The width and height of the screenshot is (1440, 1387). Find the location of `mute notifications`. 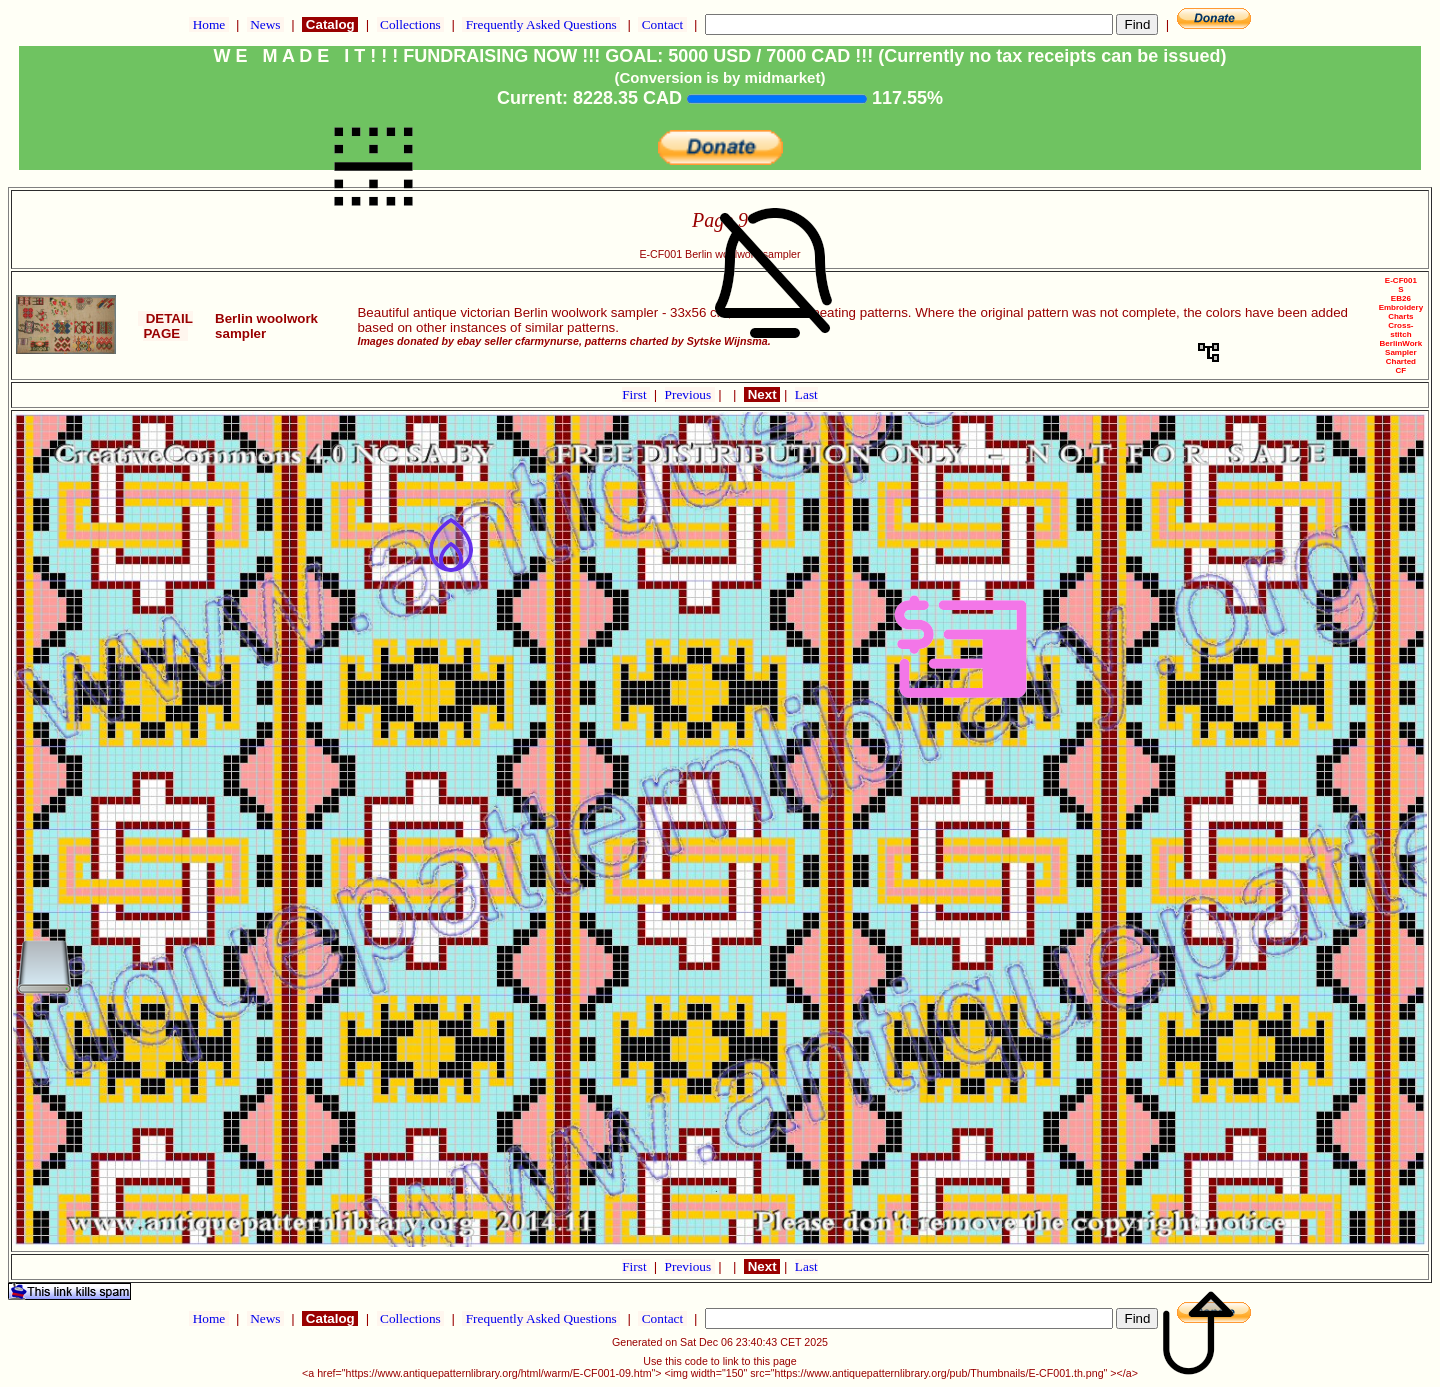

mute notifications is located at coordinates (775, 273).